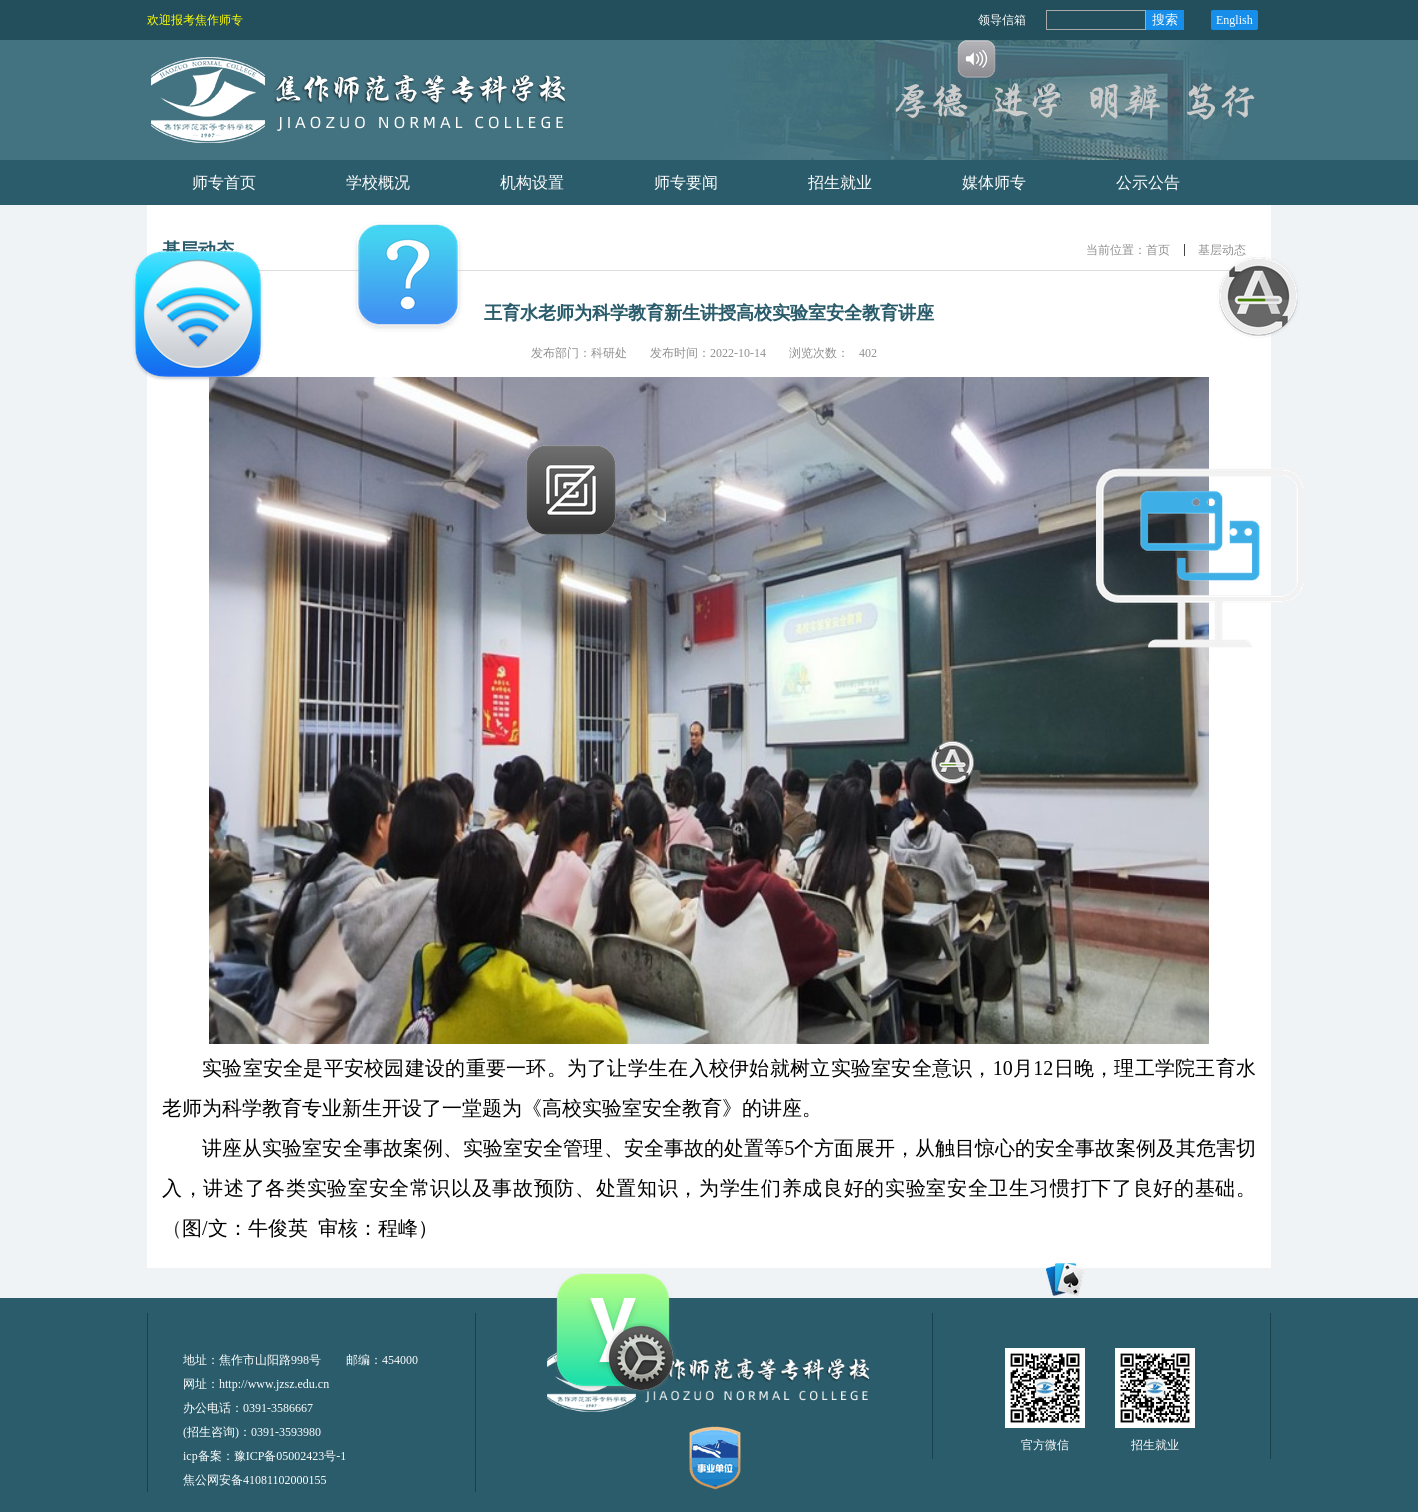 This screenshot has width=1418, height=1512. What do you see at coordinates (571, 490) in the screenshot?
I see `open zed code editor` at bounding box center [571, 490].